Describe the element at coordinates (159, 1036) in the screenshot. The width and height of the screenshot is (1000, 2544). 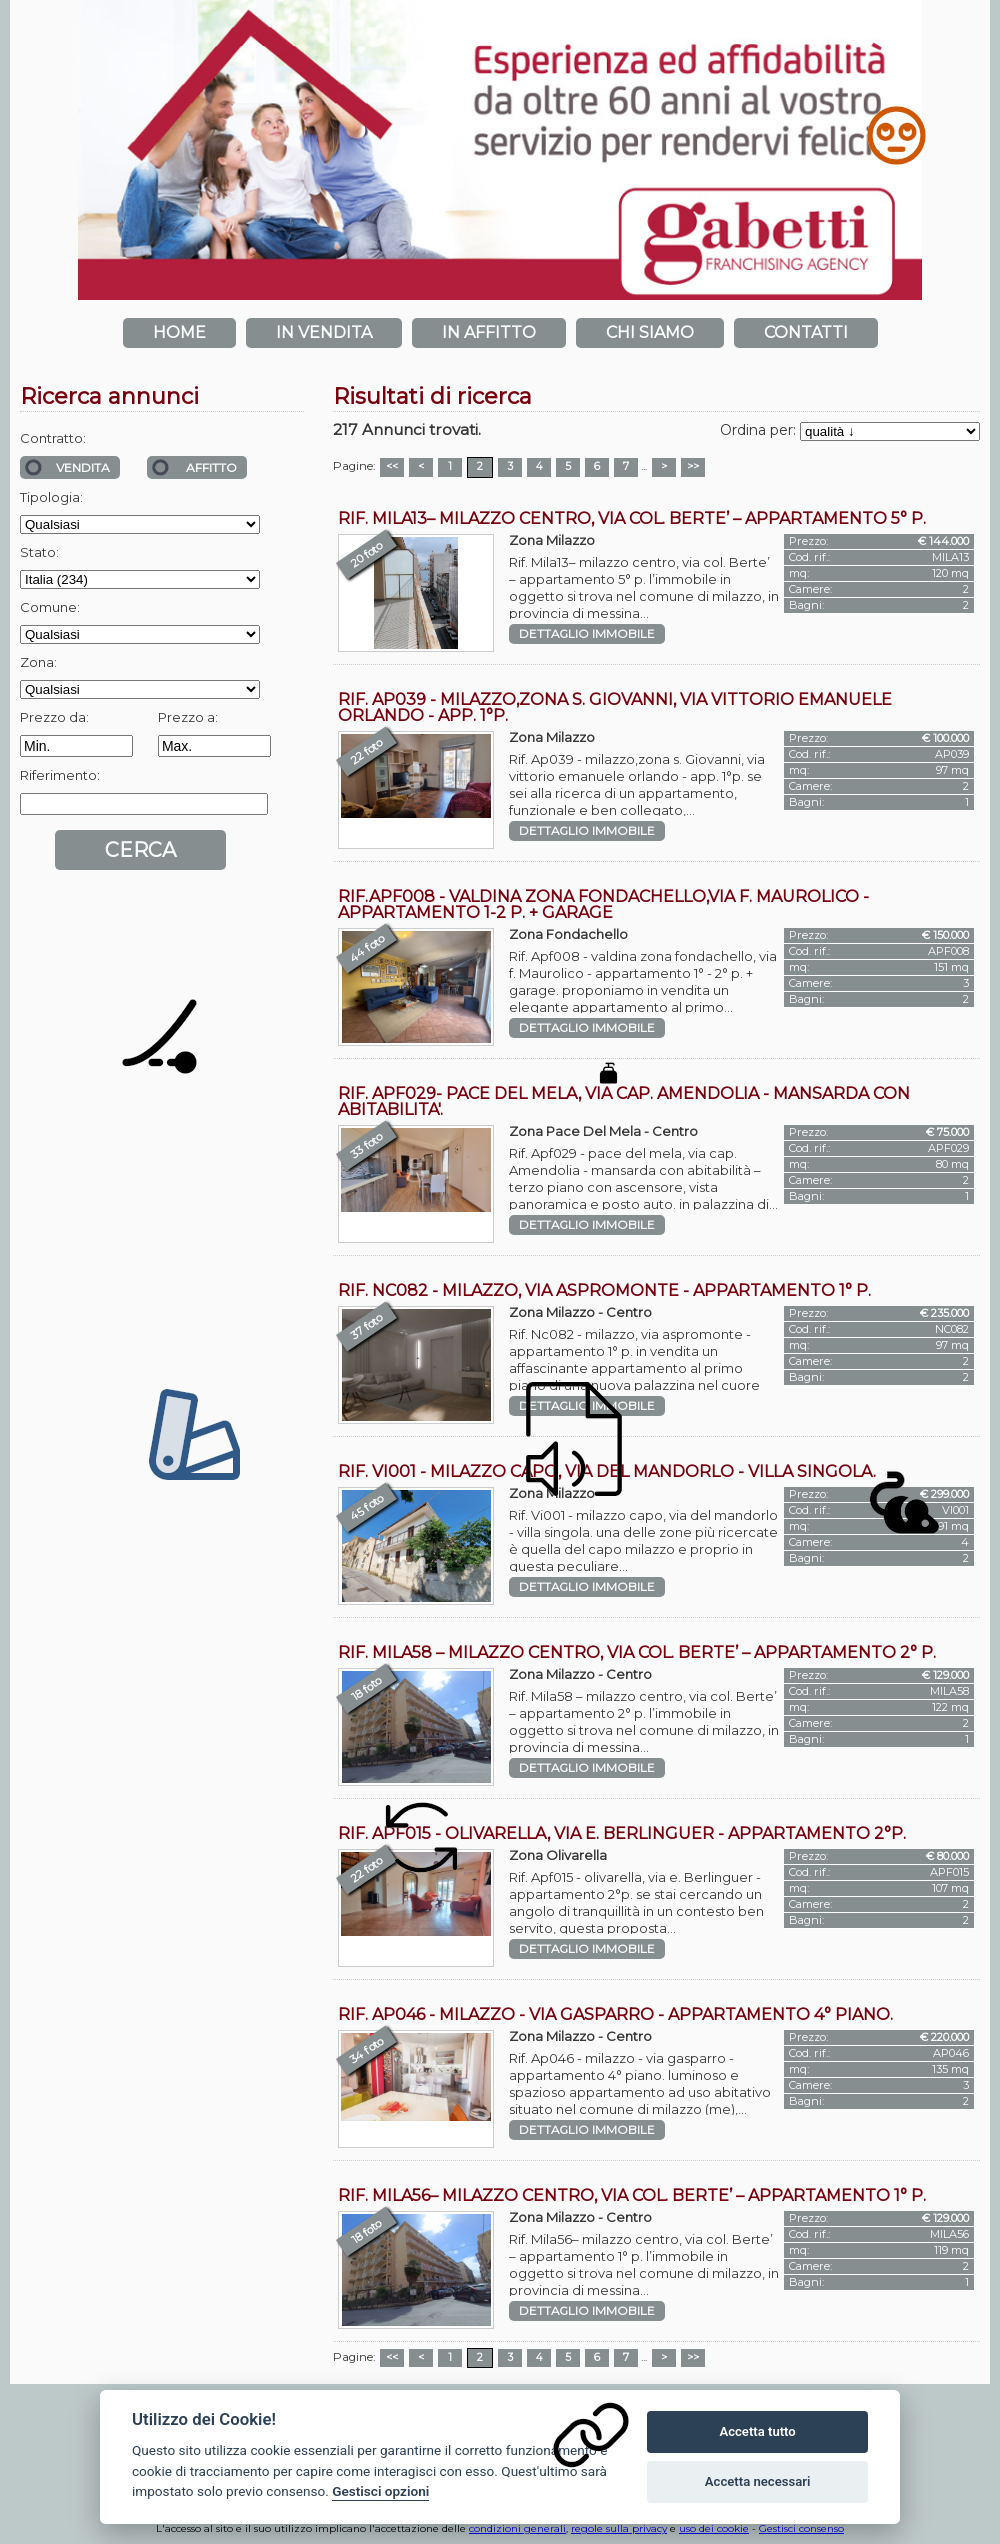
I see `adjust ease-in animation curve` at that location.